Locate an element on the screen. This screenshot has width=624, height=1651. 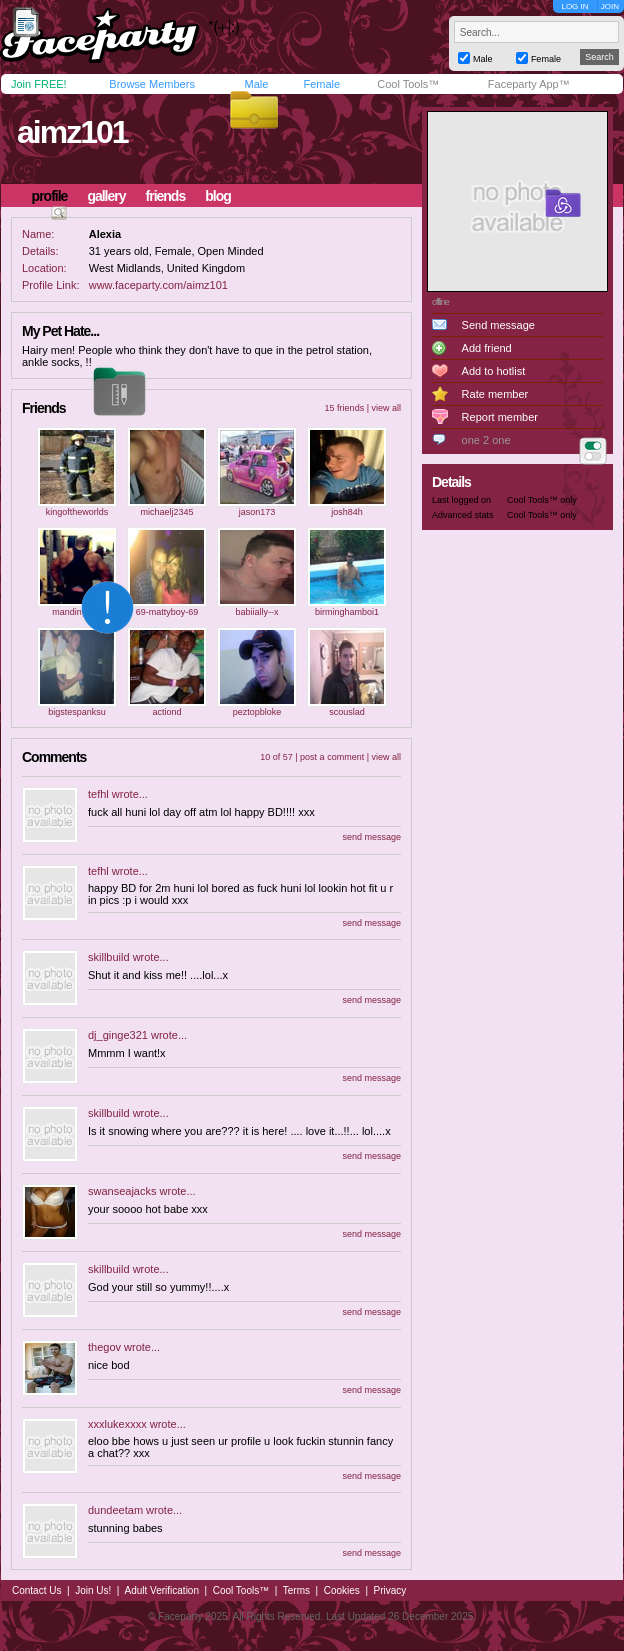
mark an email as important is located at coordinates (107, 607).